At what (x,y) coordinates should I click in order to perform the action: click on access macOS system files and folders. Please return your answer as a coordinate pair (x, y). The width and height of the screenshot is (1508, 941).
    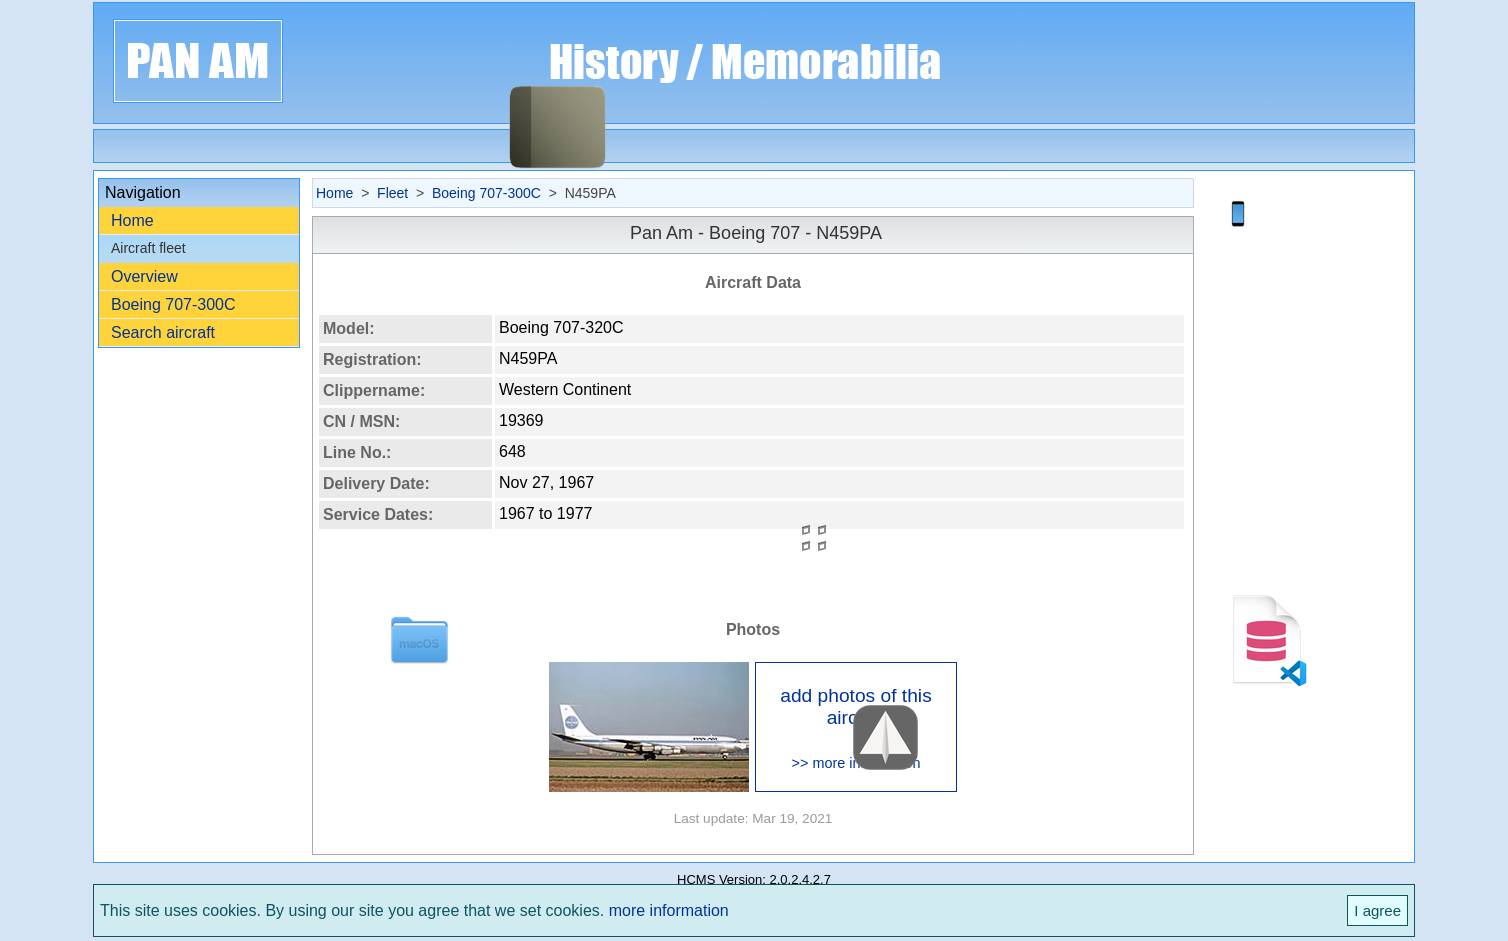
    Looking at the image, I should click on (419, 639).